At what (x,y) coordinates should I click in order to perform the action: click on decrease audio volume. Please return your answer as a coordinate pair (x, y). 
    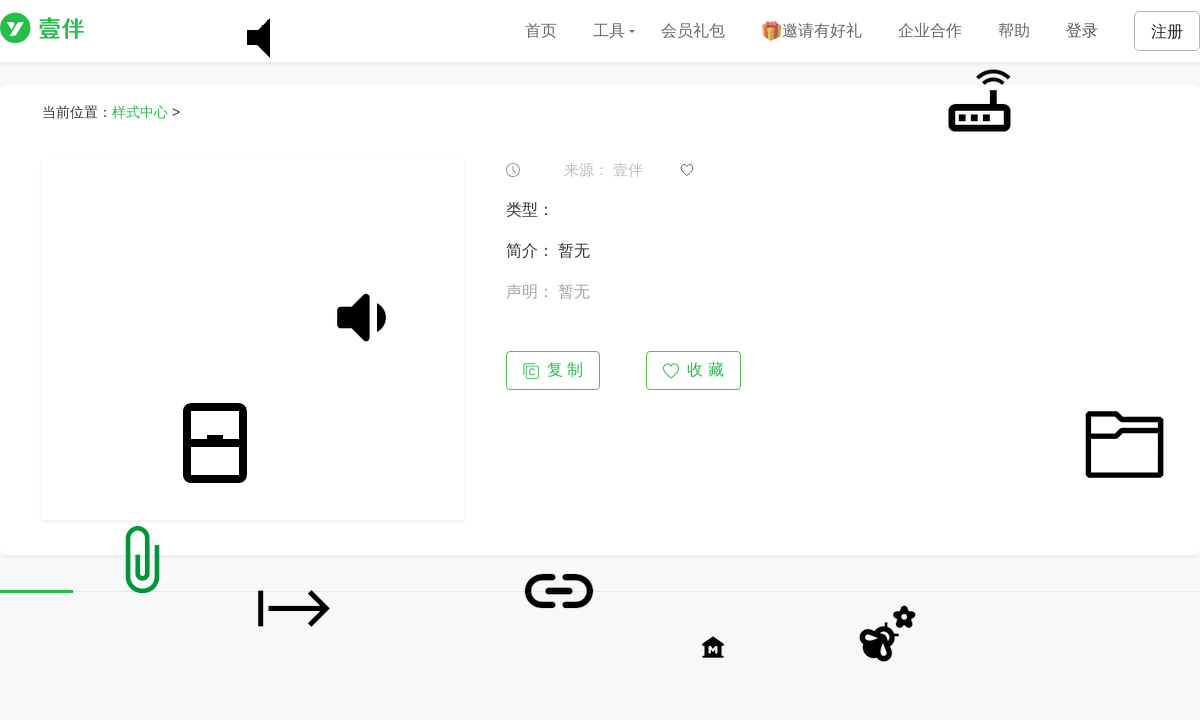
    Looking at the image, I should click on (362, 317).